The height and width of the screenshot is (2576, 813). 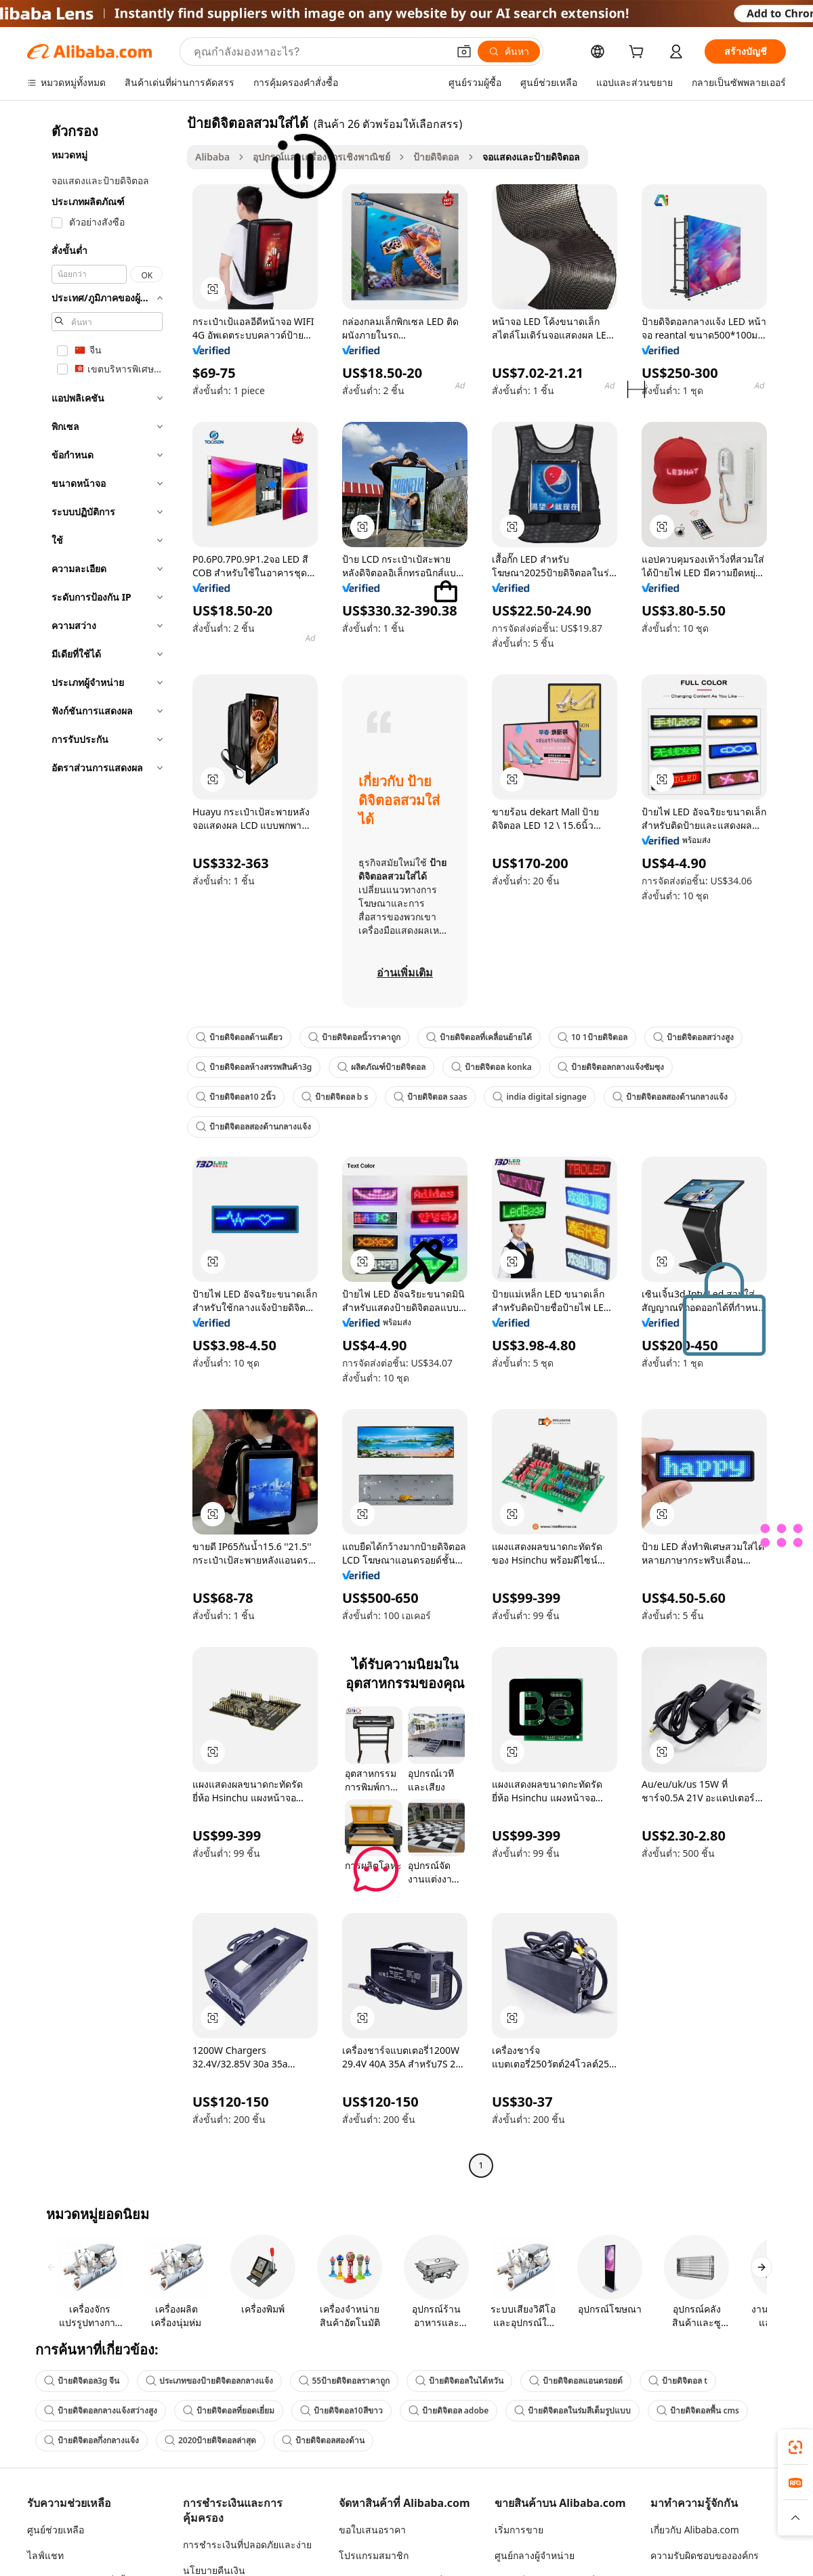 What do you see at coordinates (724, 1314) in the screenshot?
I see `lock or secure this item` at bounding box center [724, 1314].